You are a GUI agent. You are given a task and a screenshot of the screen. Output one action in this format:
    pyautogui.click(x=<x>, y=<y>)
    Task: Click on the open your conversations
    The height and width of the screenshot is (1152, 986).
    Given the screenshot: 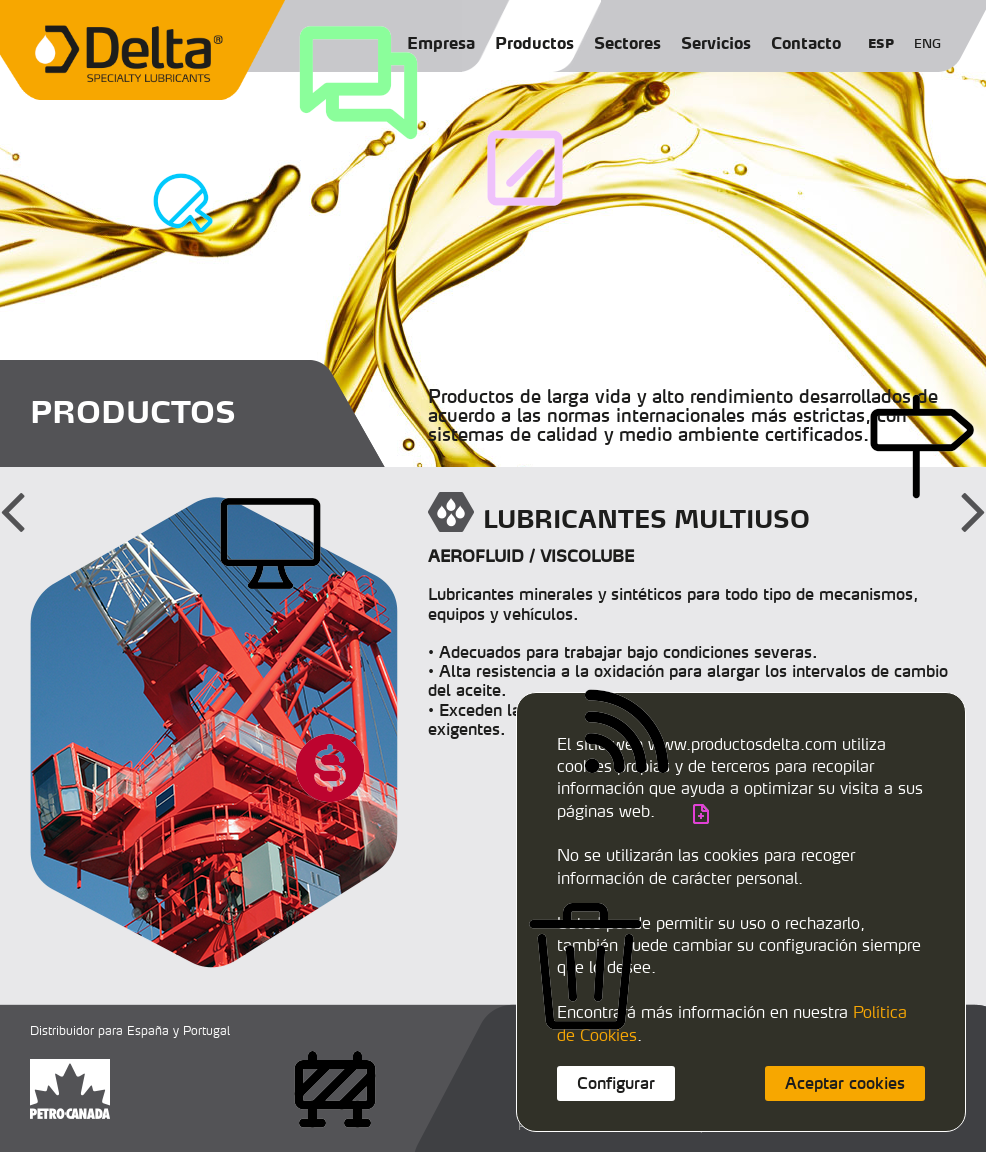 What is the action you would take?
    pyautogui.click(x=358, y=80)
    